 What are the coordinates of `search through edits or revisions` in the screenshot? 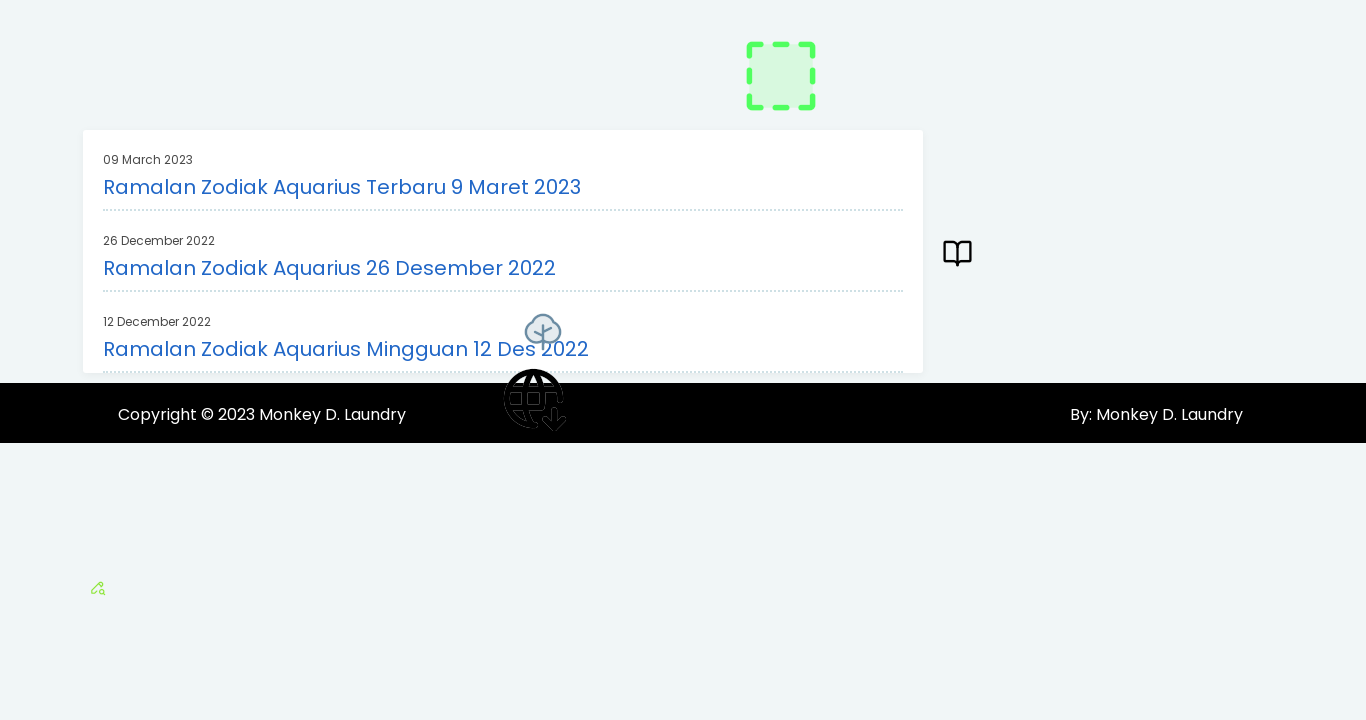 It's located at (97, 587).